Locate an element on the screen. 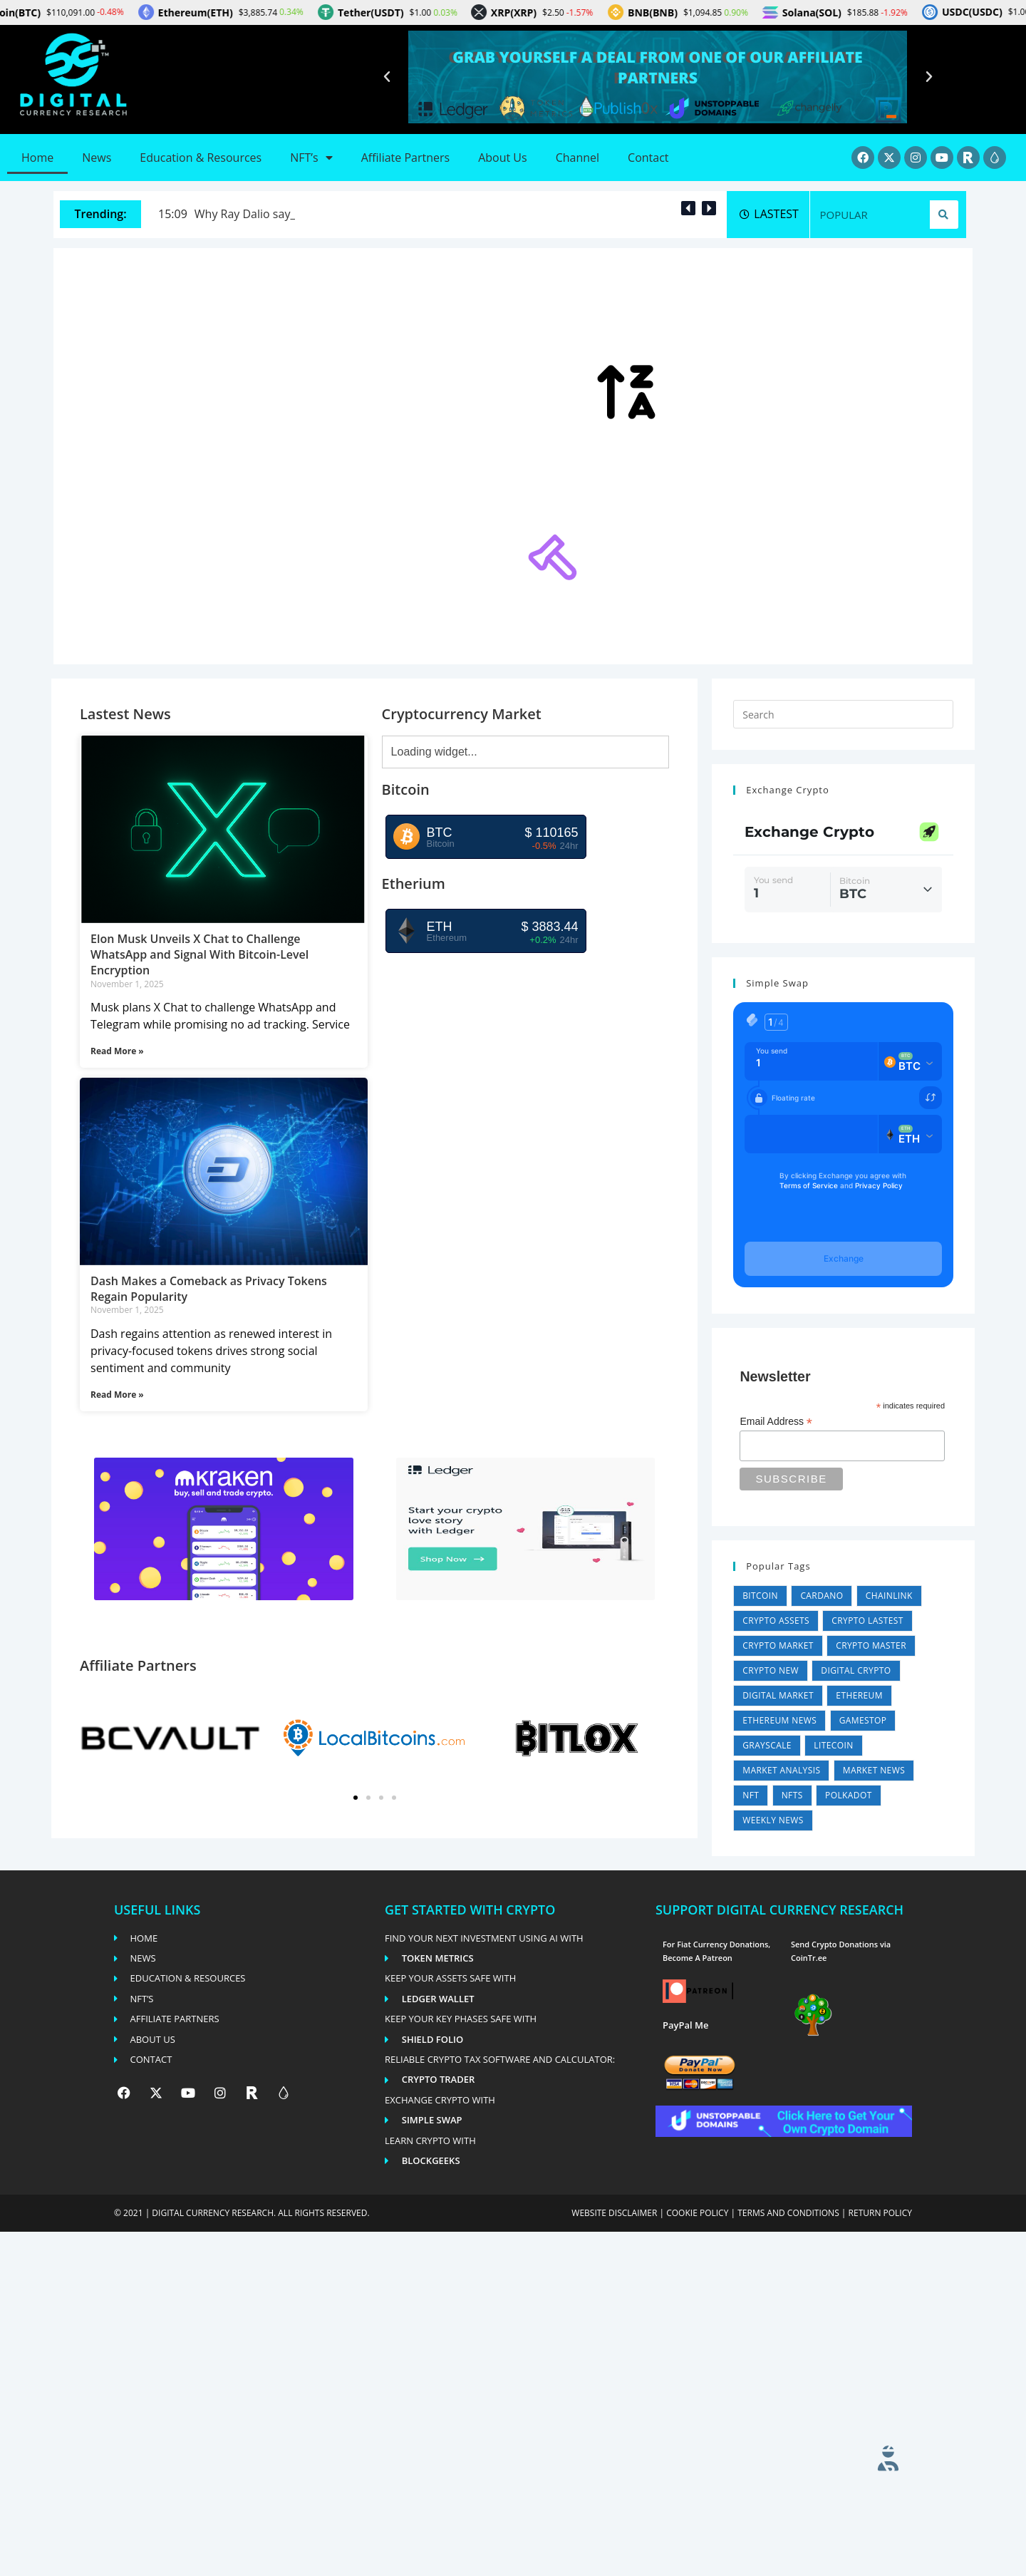 The image size is (1026, 2576). indicates an injured or hurt user is located at coordinates (888, 2458).